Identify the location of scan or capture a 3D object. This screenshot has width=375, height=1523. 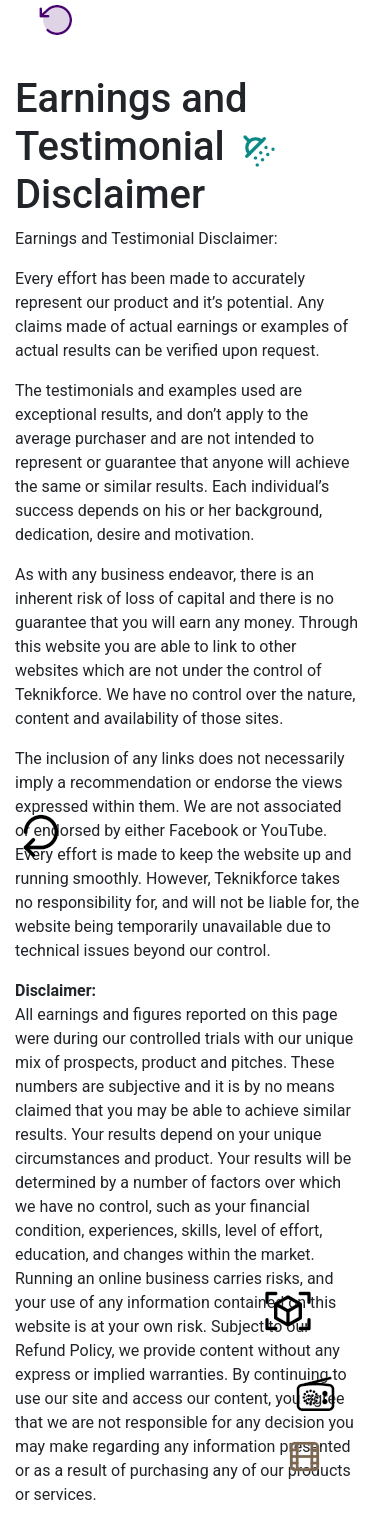
(288, 1311).